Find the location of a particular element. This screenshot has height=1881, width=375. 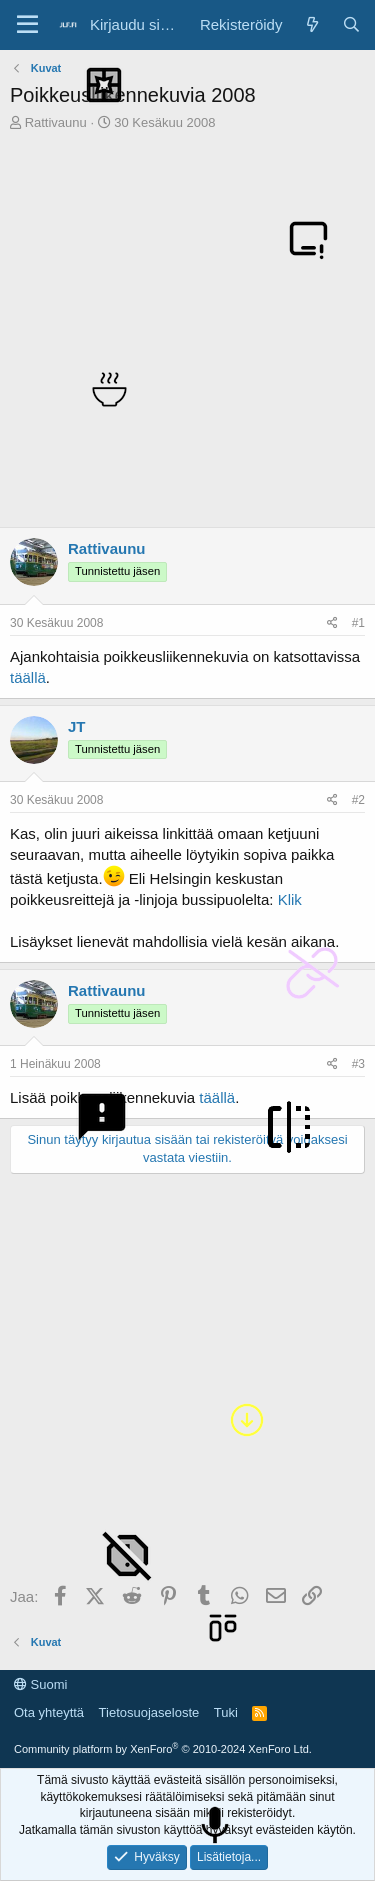

view food or dining options is located at coordinates (109, 389).